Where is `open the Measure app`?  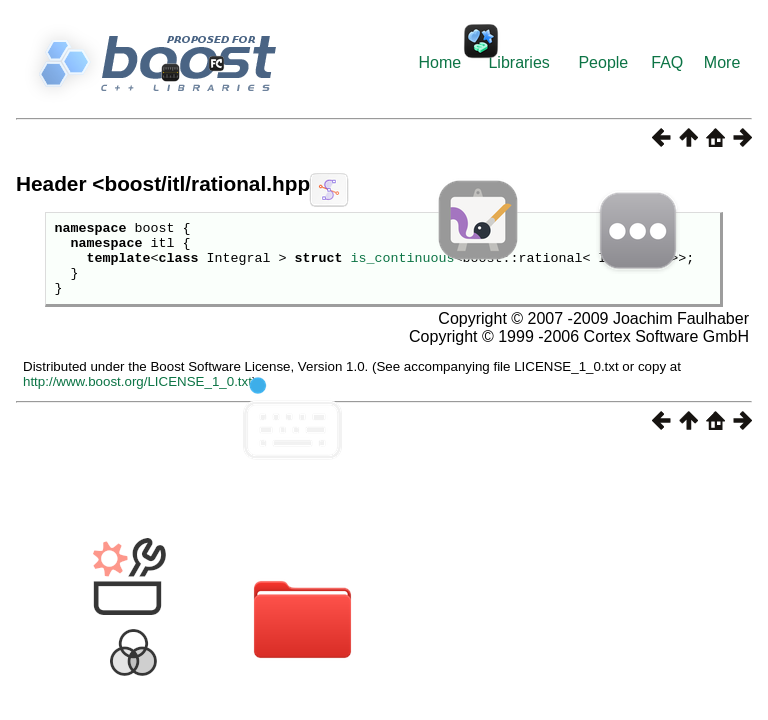 open the Measure app is located at coordinates (170, 72).